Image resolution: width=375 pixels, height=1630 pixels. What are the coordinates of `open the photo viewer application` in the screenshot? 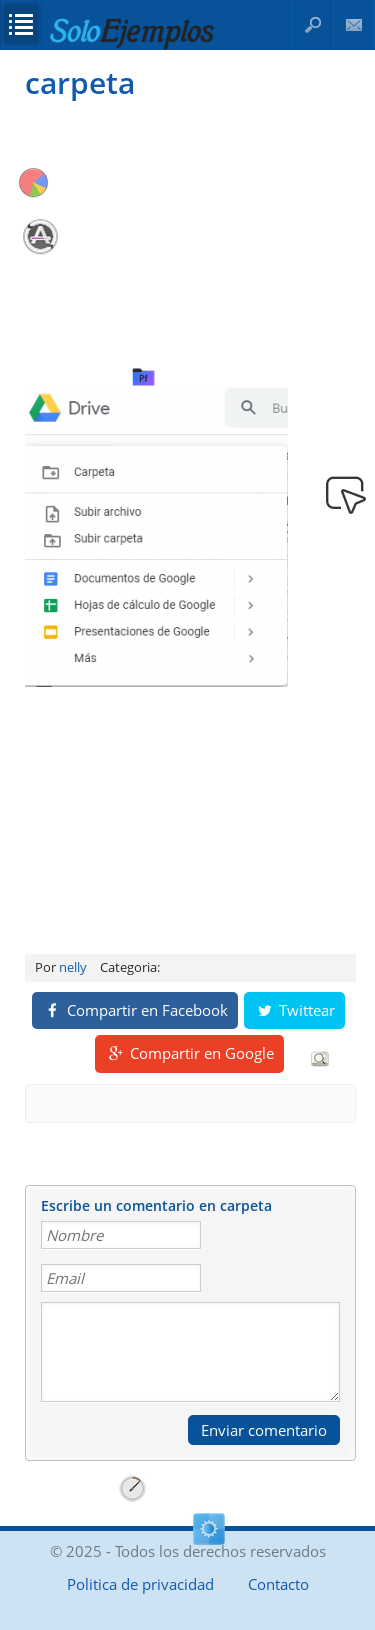 It's located at (320, 1059).